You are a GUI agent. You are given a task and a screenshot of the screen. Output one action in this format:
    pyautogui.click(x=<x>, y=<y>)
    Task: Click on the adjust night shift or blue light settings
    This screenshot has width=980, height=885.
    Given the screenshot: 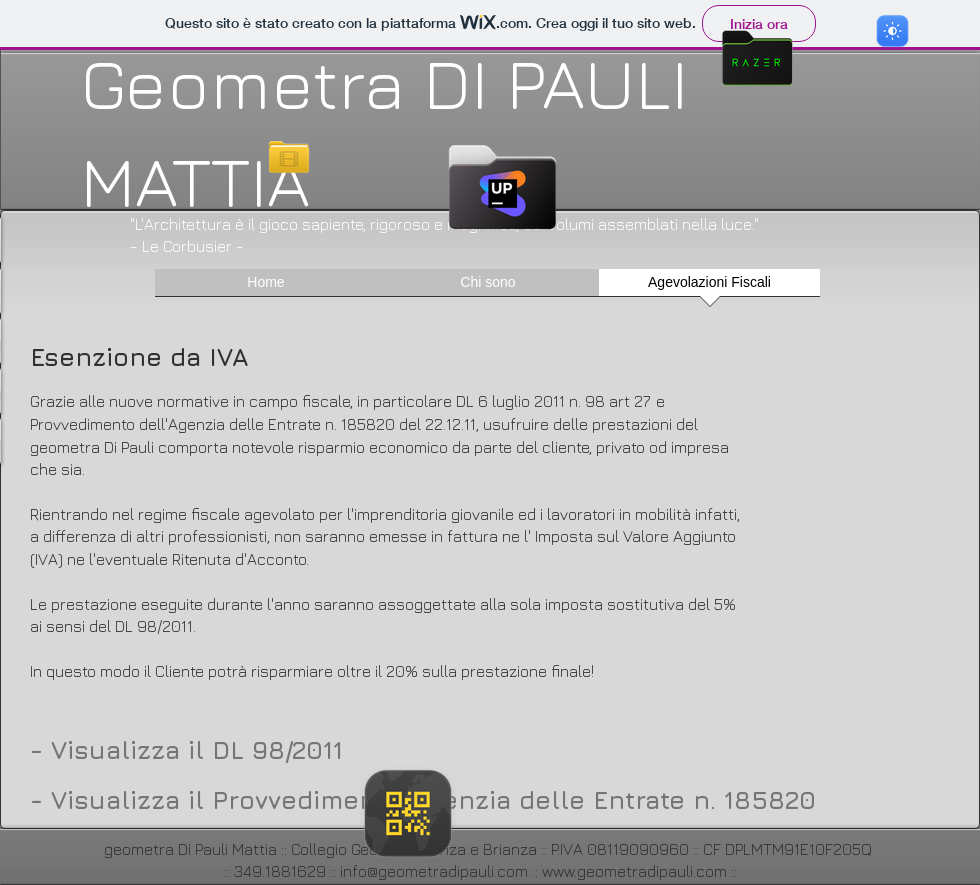 What is the action you would take?
    pyautogui.click(x=892, y=31)
    